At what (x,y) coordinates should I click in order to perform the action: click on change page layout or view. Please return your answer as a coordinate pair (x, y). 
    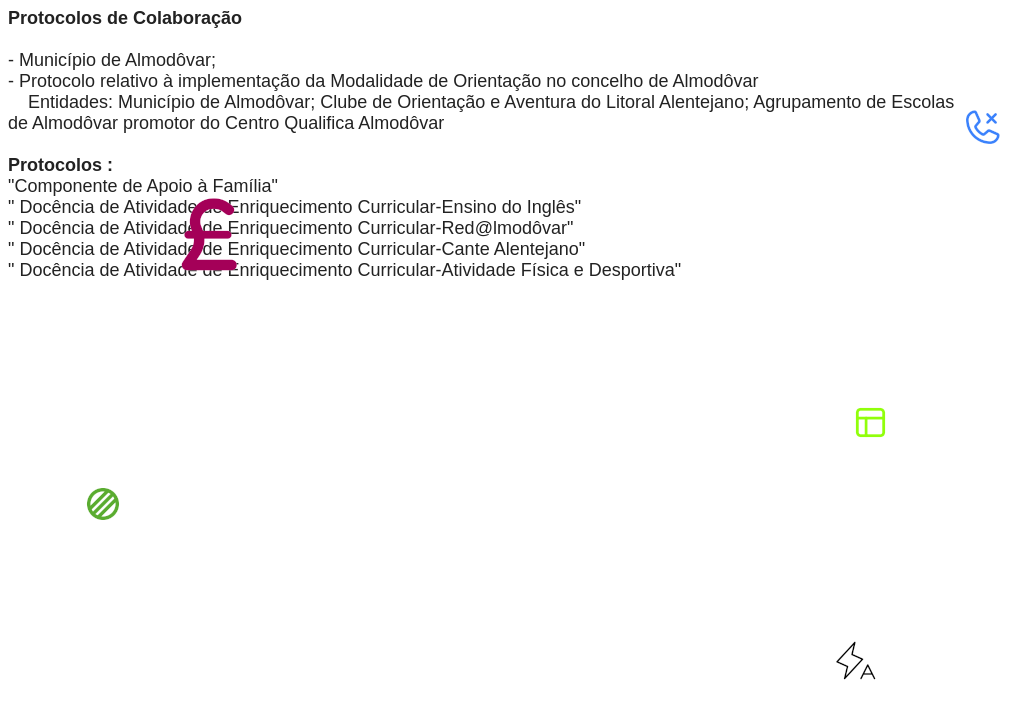
    Looking at the image, I should click on (870, 422).